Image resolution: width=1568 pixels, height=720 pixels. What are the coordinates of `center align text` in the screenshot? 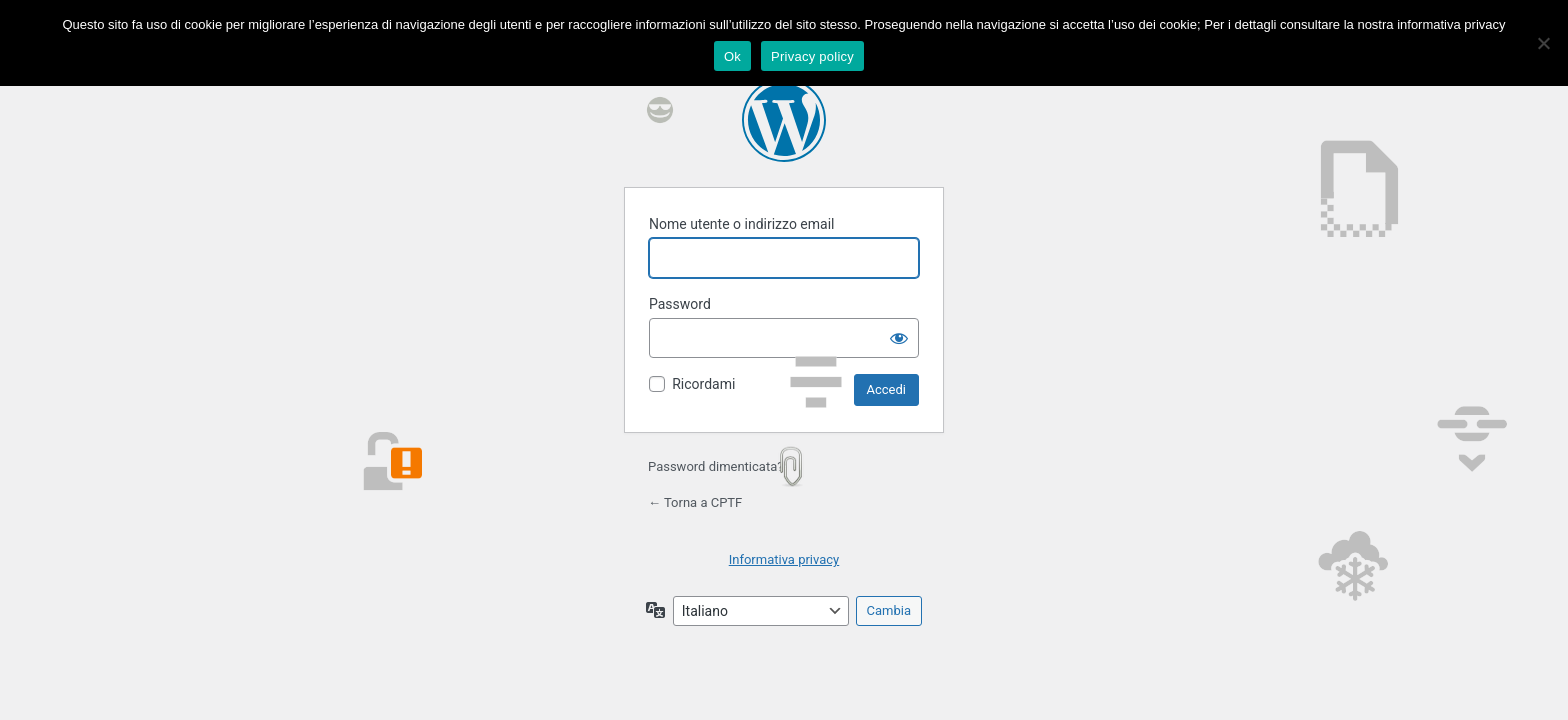 It's located at (816, 382).